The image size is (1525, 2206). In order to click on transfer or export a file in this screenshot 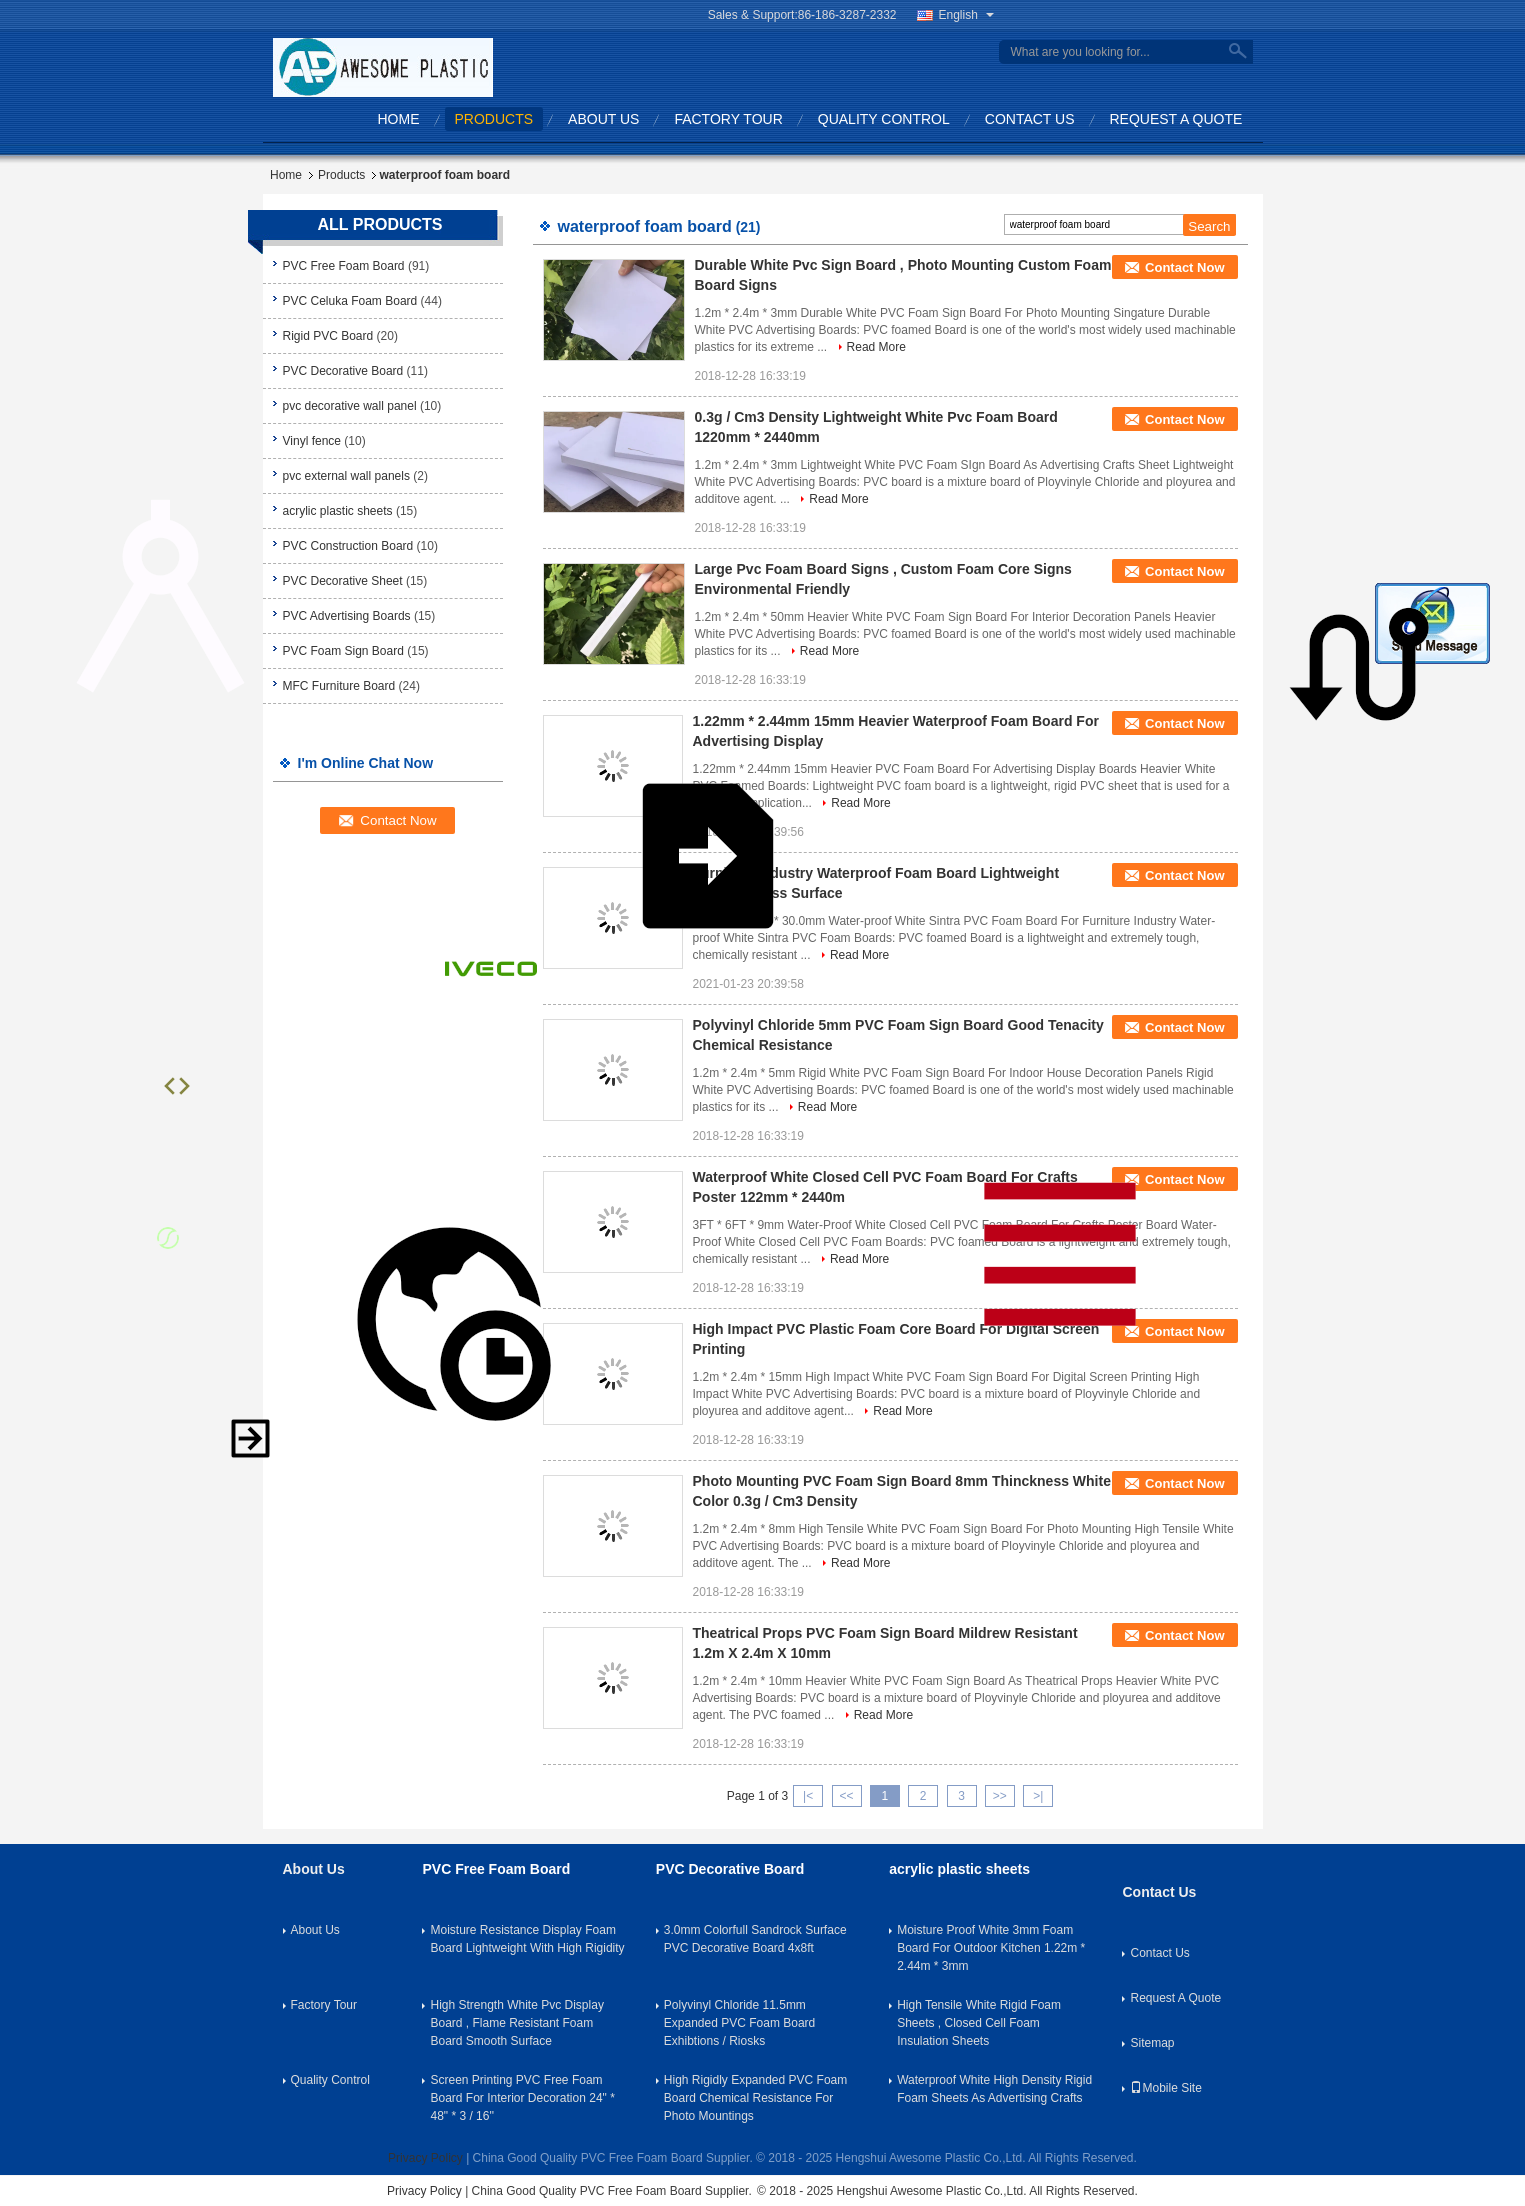, I will do `click(708, 856)`.